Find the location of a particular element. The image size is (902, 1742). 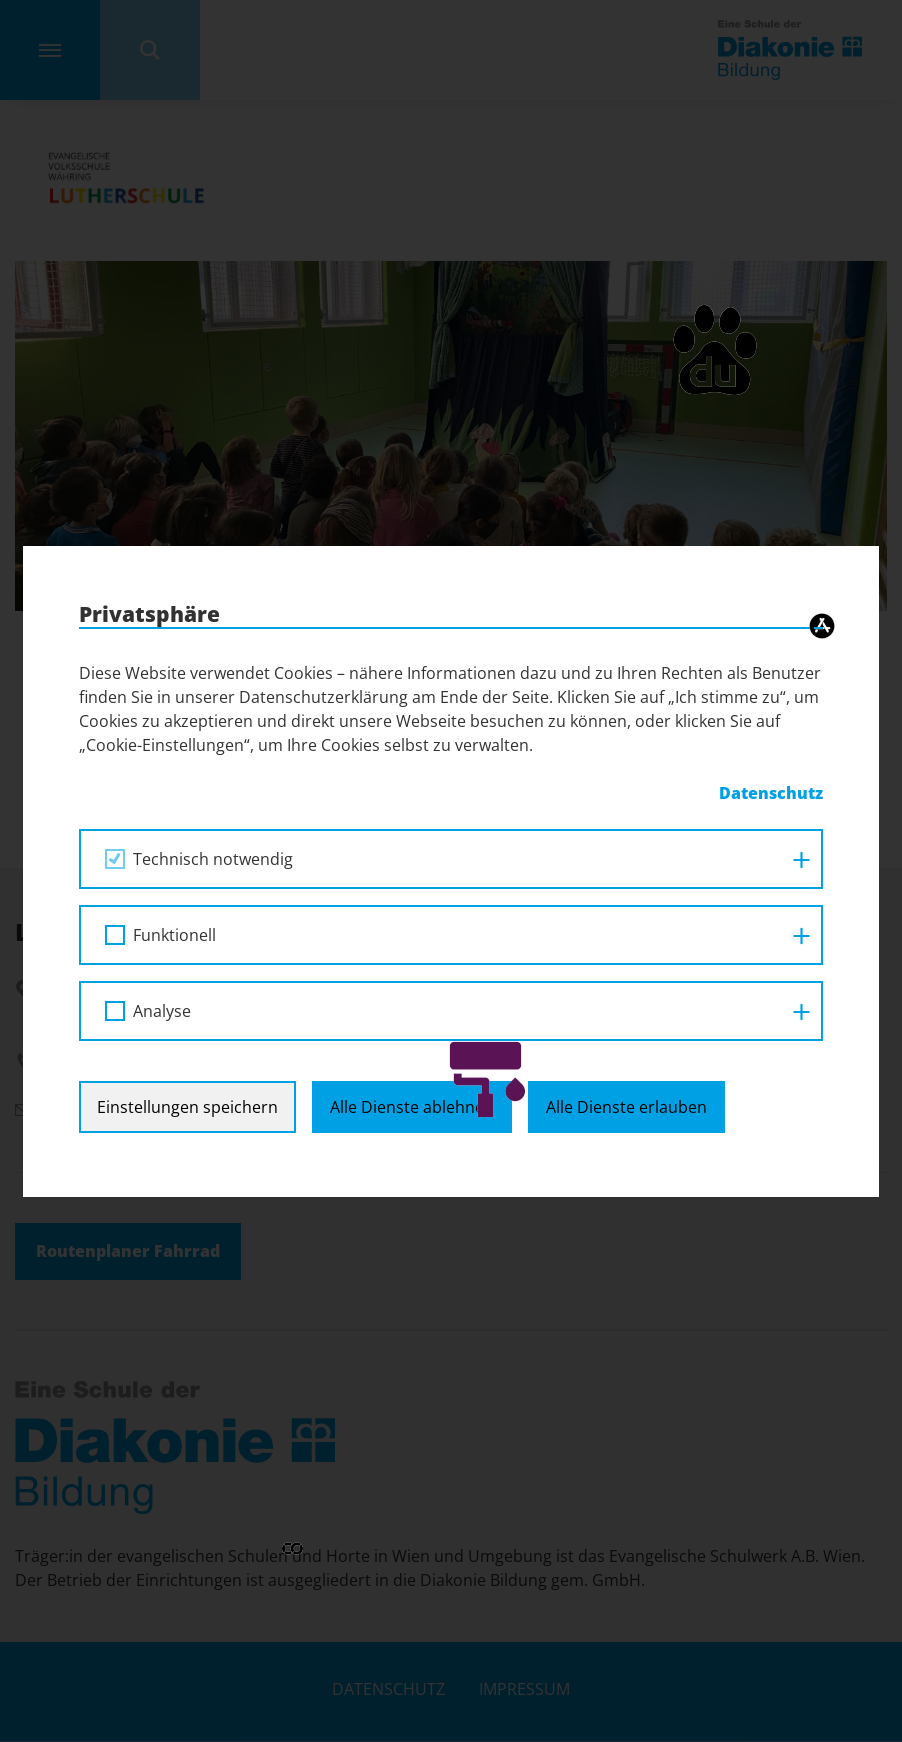

open google colab is located at coordinates (292, 1548).